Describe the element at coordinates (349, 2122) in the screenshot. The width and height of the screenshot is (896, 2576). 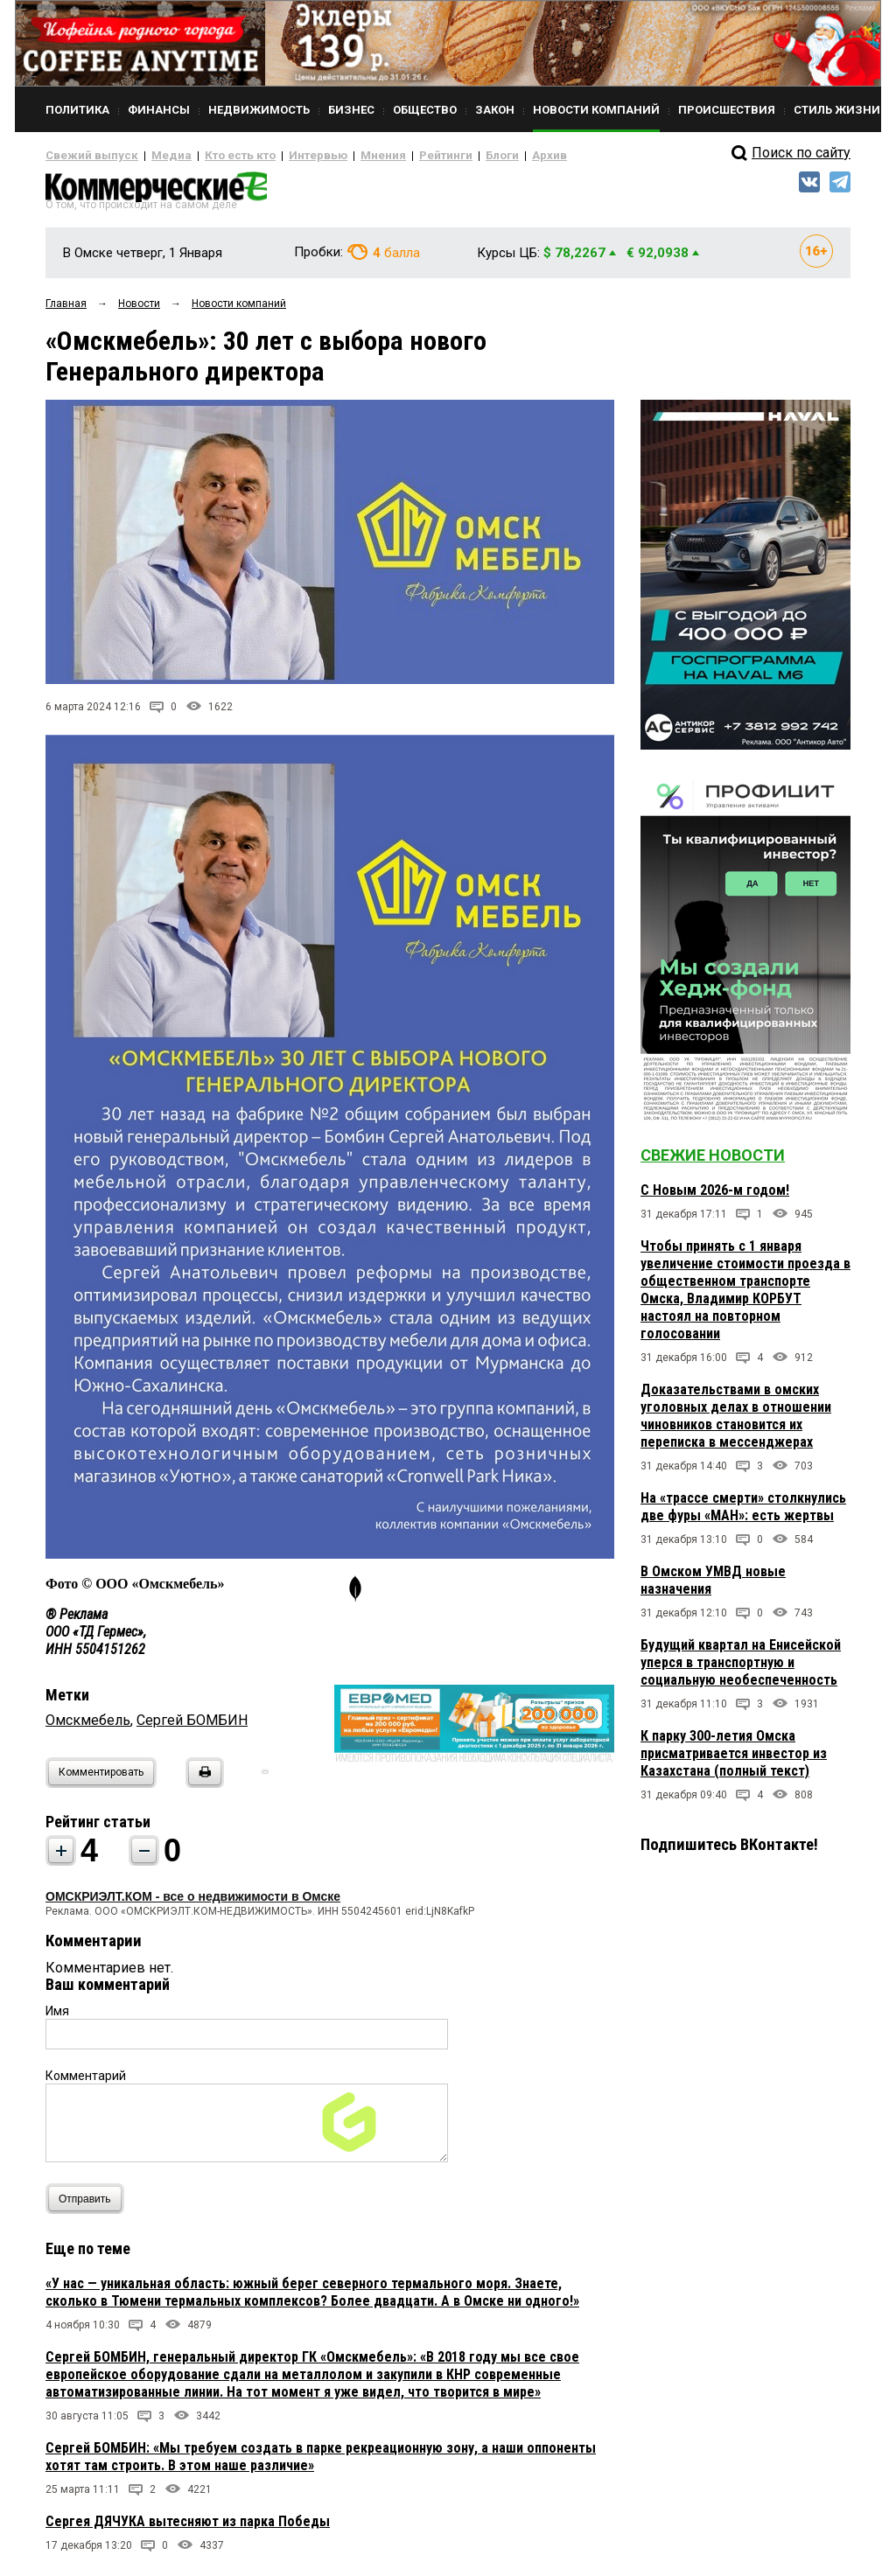
I see `open gitpod cloud development environment` at that location.